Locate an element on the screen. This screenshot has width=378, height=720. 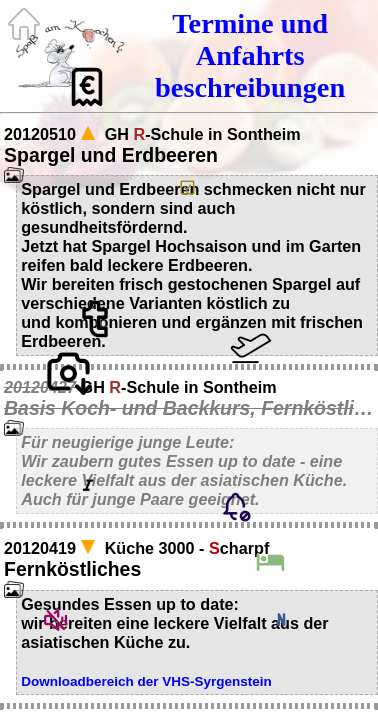
download a captured photo is located at coordinates (68, 371).